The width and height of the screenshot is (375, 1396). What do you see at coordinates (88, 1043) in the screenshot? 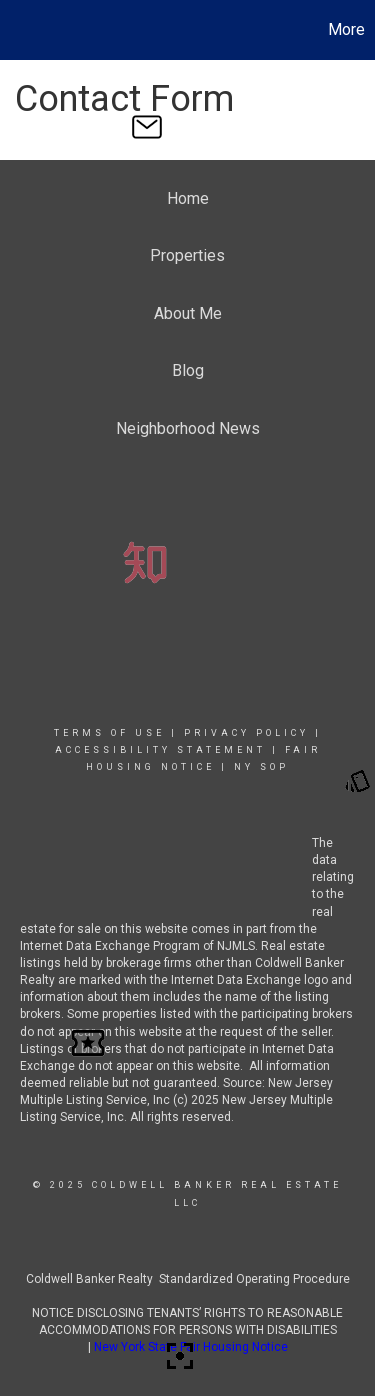
I see `view local events or activities` at bounding box center [88, 1043].